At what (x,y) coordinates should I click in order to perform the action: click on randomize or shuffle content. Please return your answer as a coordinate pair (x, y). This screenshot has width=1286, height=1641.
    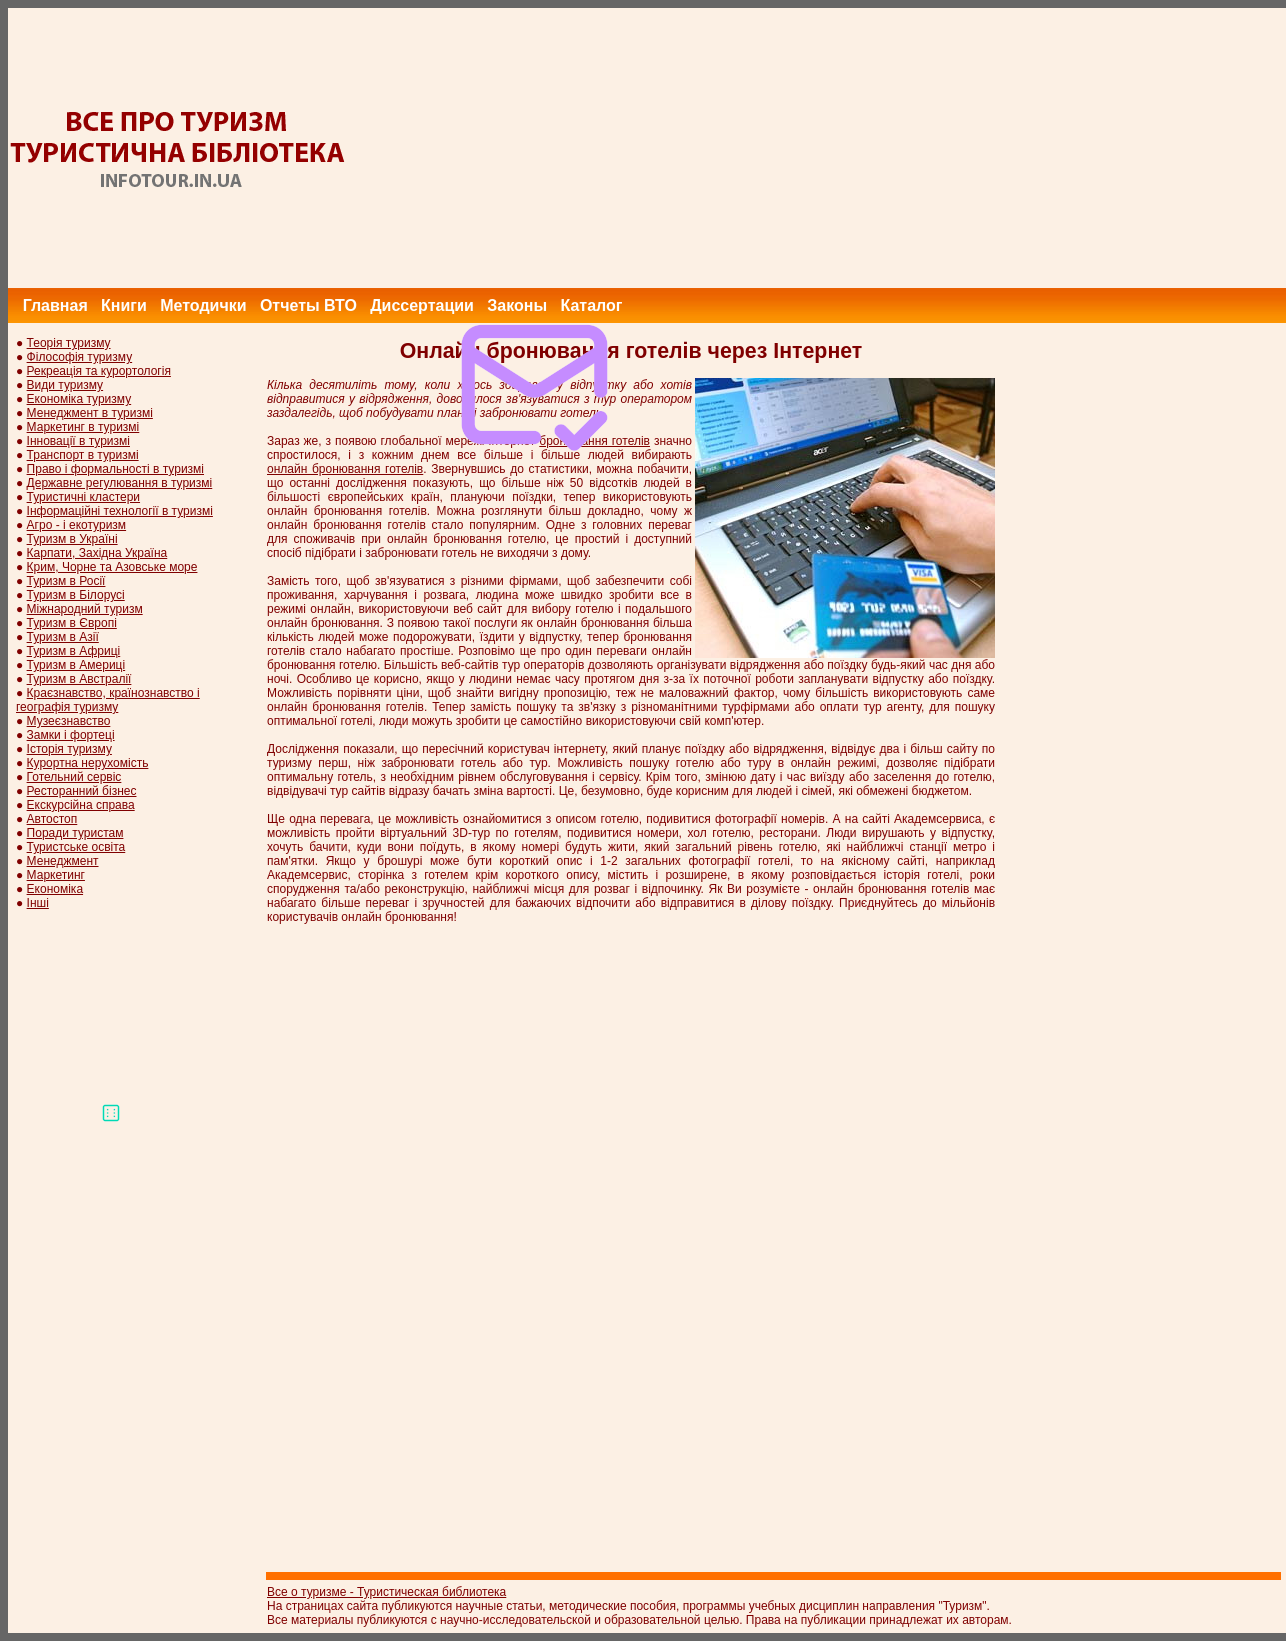
    Looking at the image, I should click on (111, 1113).